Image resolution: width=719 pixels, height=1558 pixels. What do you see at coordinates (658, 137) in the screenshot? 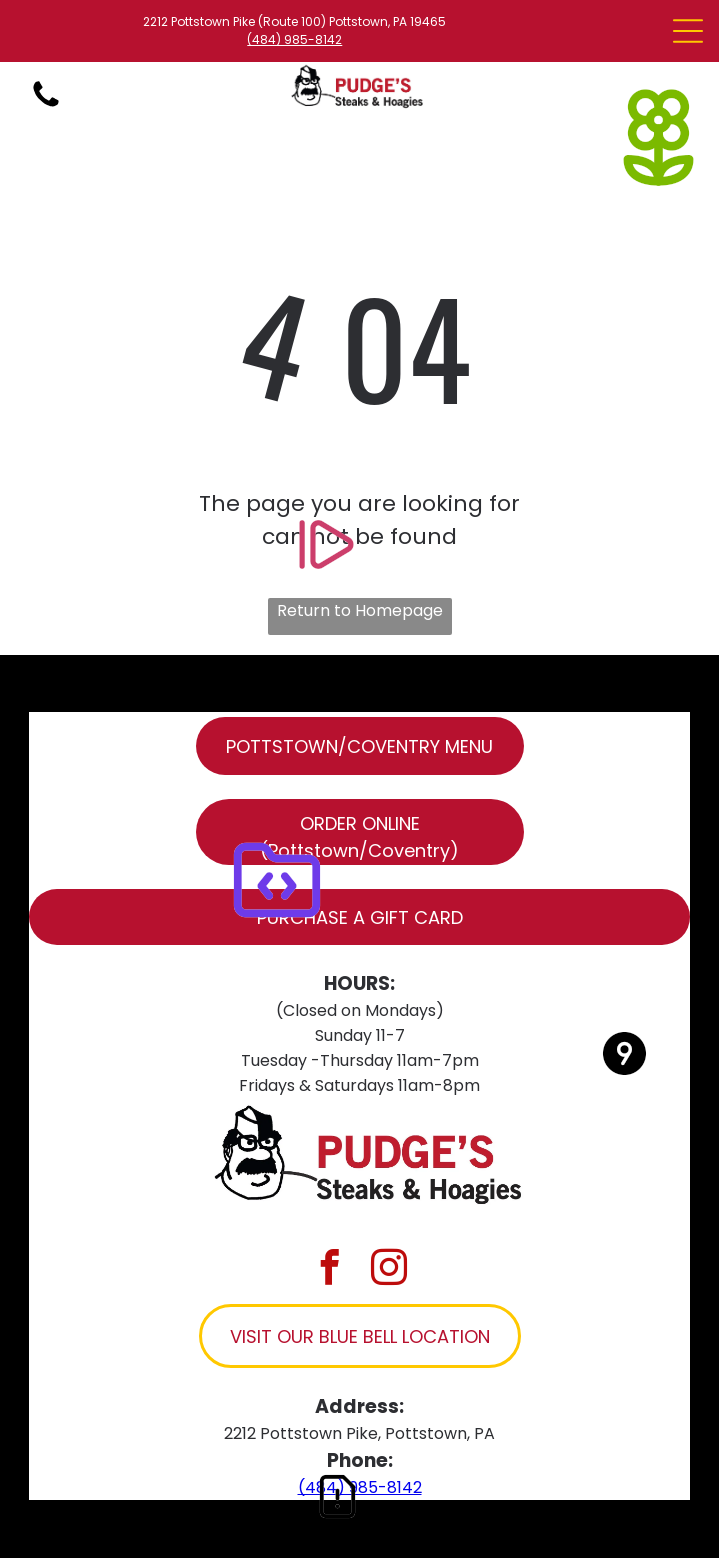
I see `access garden or plant care features` at bounding box center [658, 137].